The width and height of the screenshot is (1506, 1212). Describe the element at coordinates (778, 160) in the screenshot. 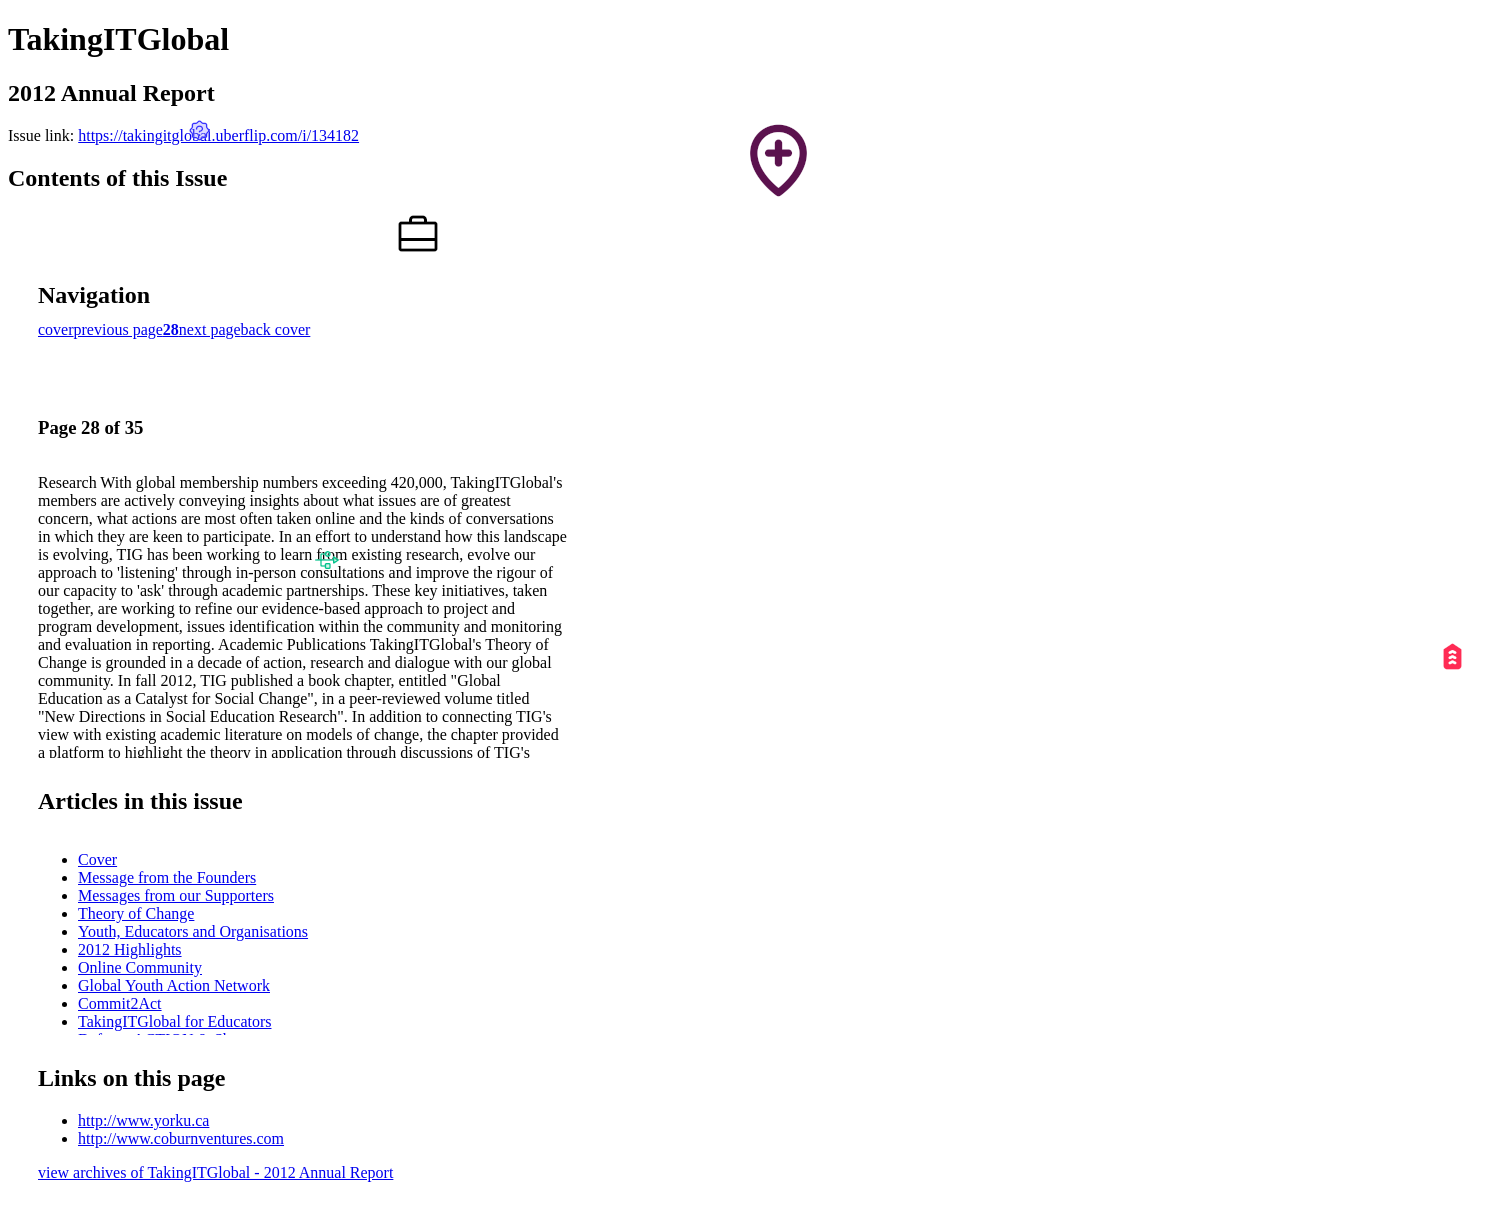

I see `add a new location pin` at that location.